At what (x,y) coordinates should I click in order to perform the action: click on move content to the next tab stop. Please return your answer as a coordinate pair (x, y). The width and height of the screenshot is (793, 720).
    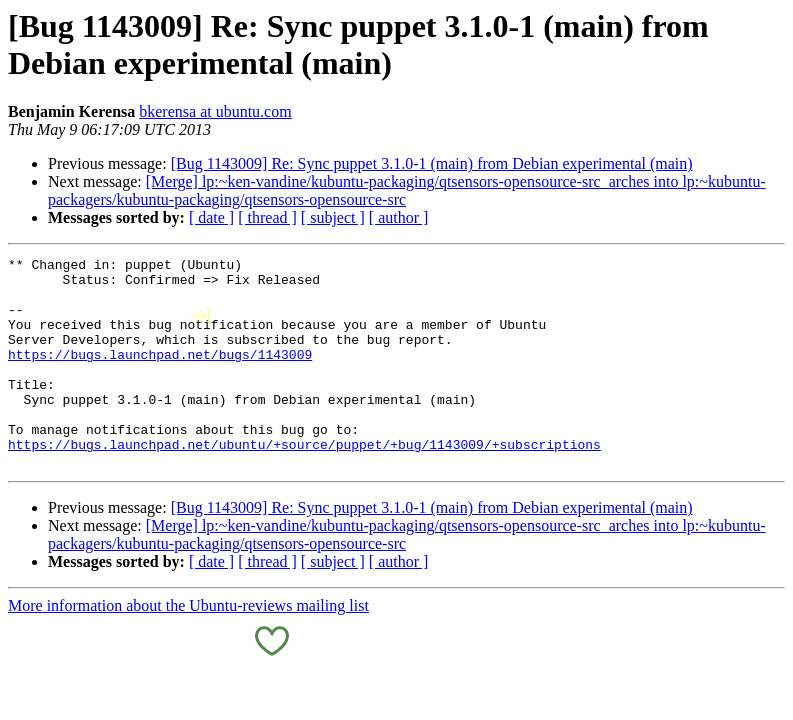
    Looking at the image, I should click on (200, 316).